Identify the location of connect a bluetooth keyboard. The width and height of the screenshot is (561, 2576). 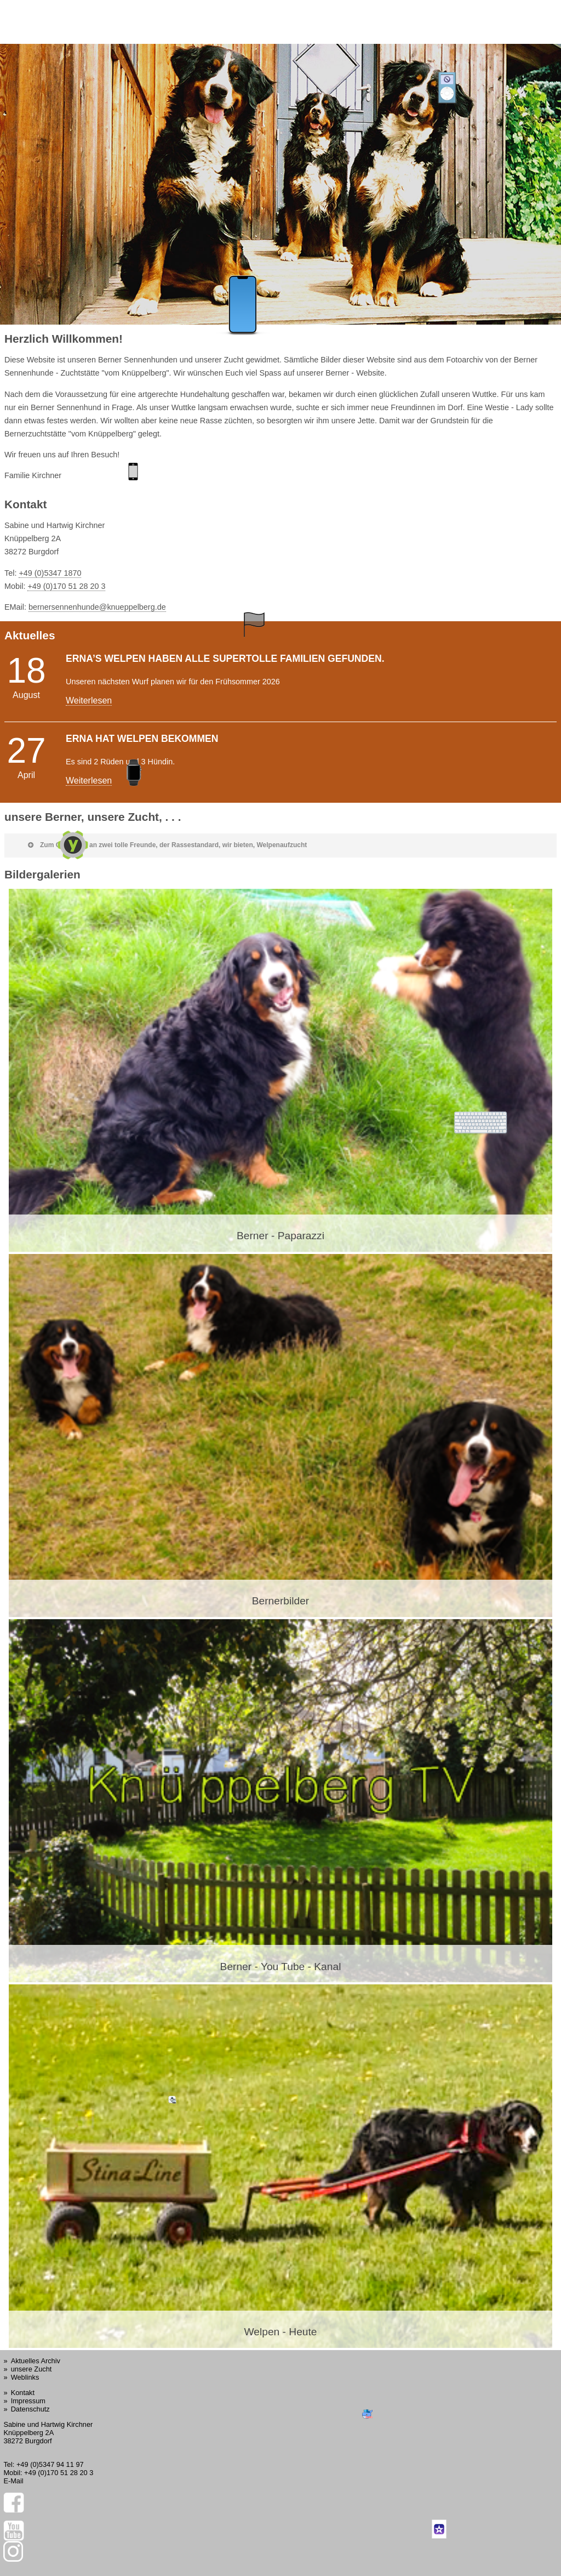
(480, 1122).